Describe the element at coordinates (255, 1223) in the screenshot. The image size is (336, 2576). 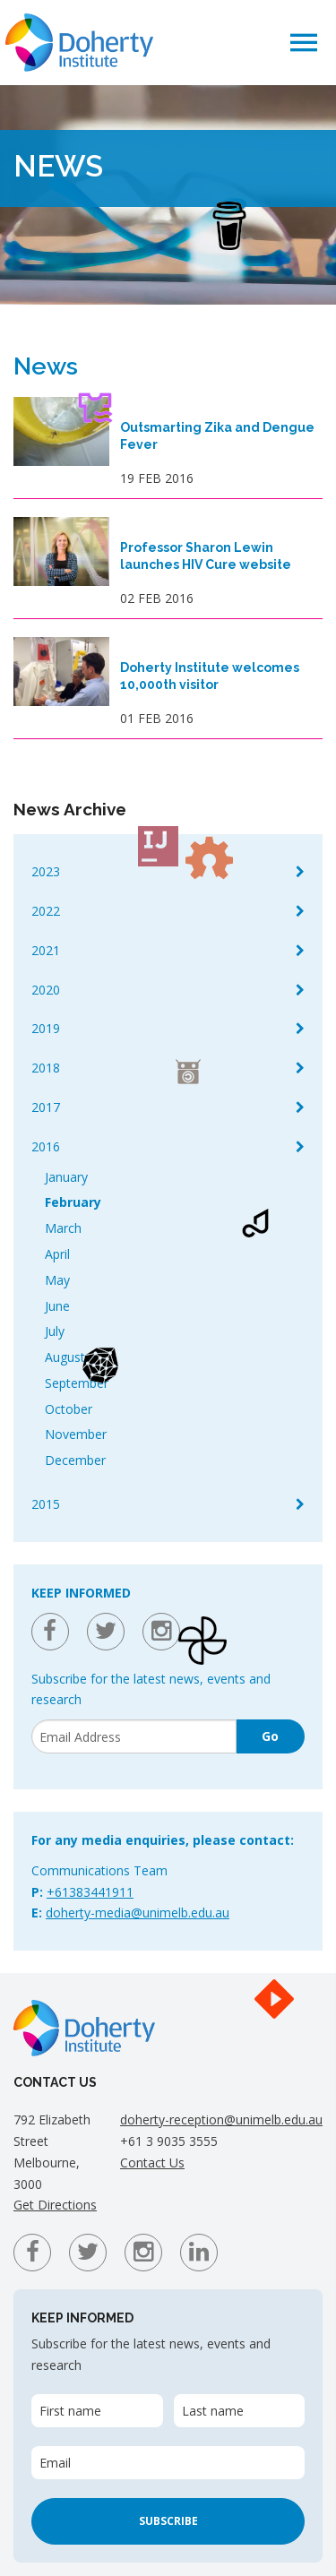
I see `open the Pretzel app` at that location.